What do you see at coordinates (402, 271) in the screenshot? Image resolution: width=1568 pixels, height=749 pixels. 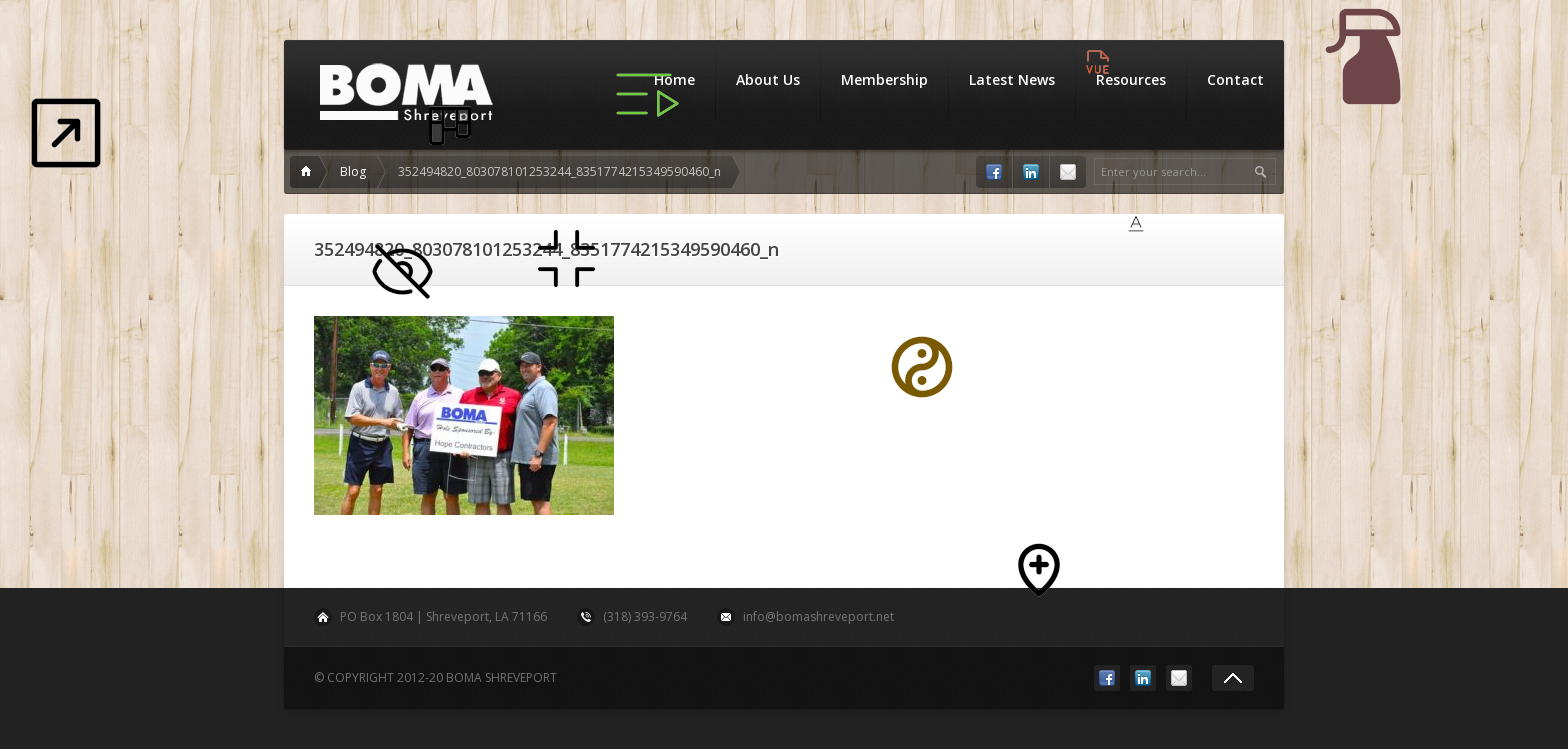 I see `hide password or sensitive content` at bounding box center [402, 271].